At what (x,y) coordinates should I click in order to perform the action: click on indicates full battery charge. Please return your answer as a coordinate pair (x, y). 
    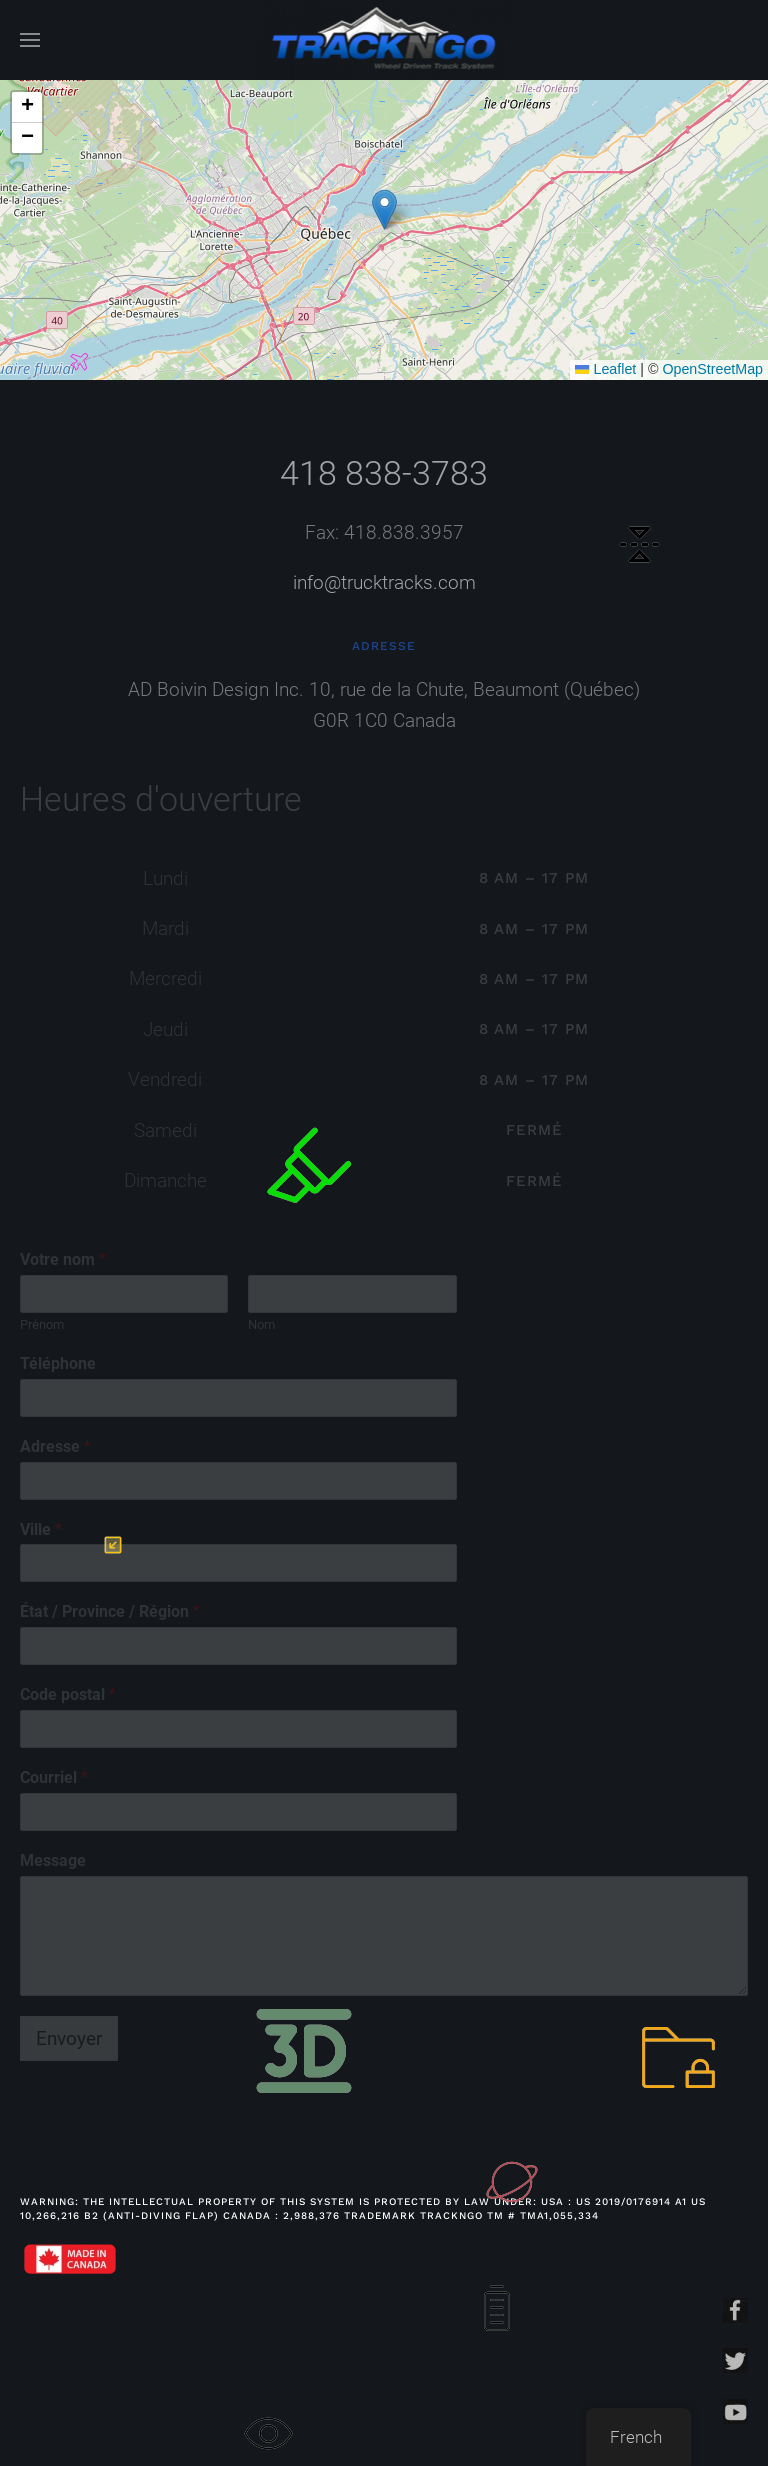
    Looking at the image, I should click on (497, 2309).